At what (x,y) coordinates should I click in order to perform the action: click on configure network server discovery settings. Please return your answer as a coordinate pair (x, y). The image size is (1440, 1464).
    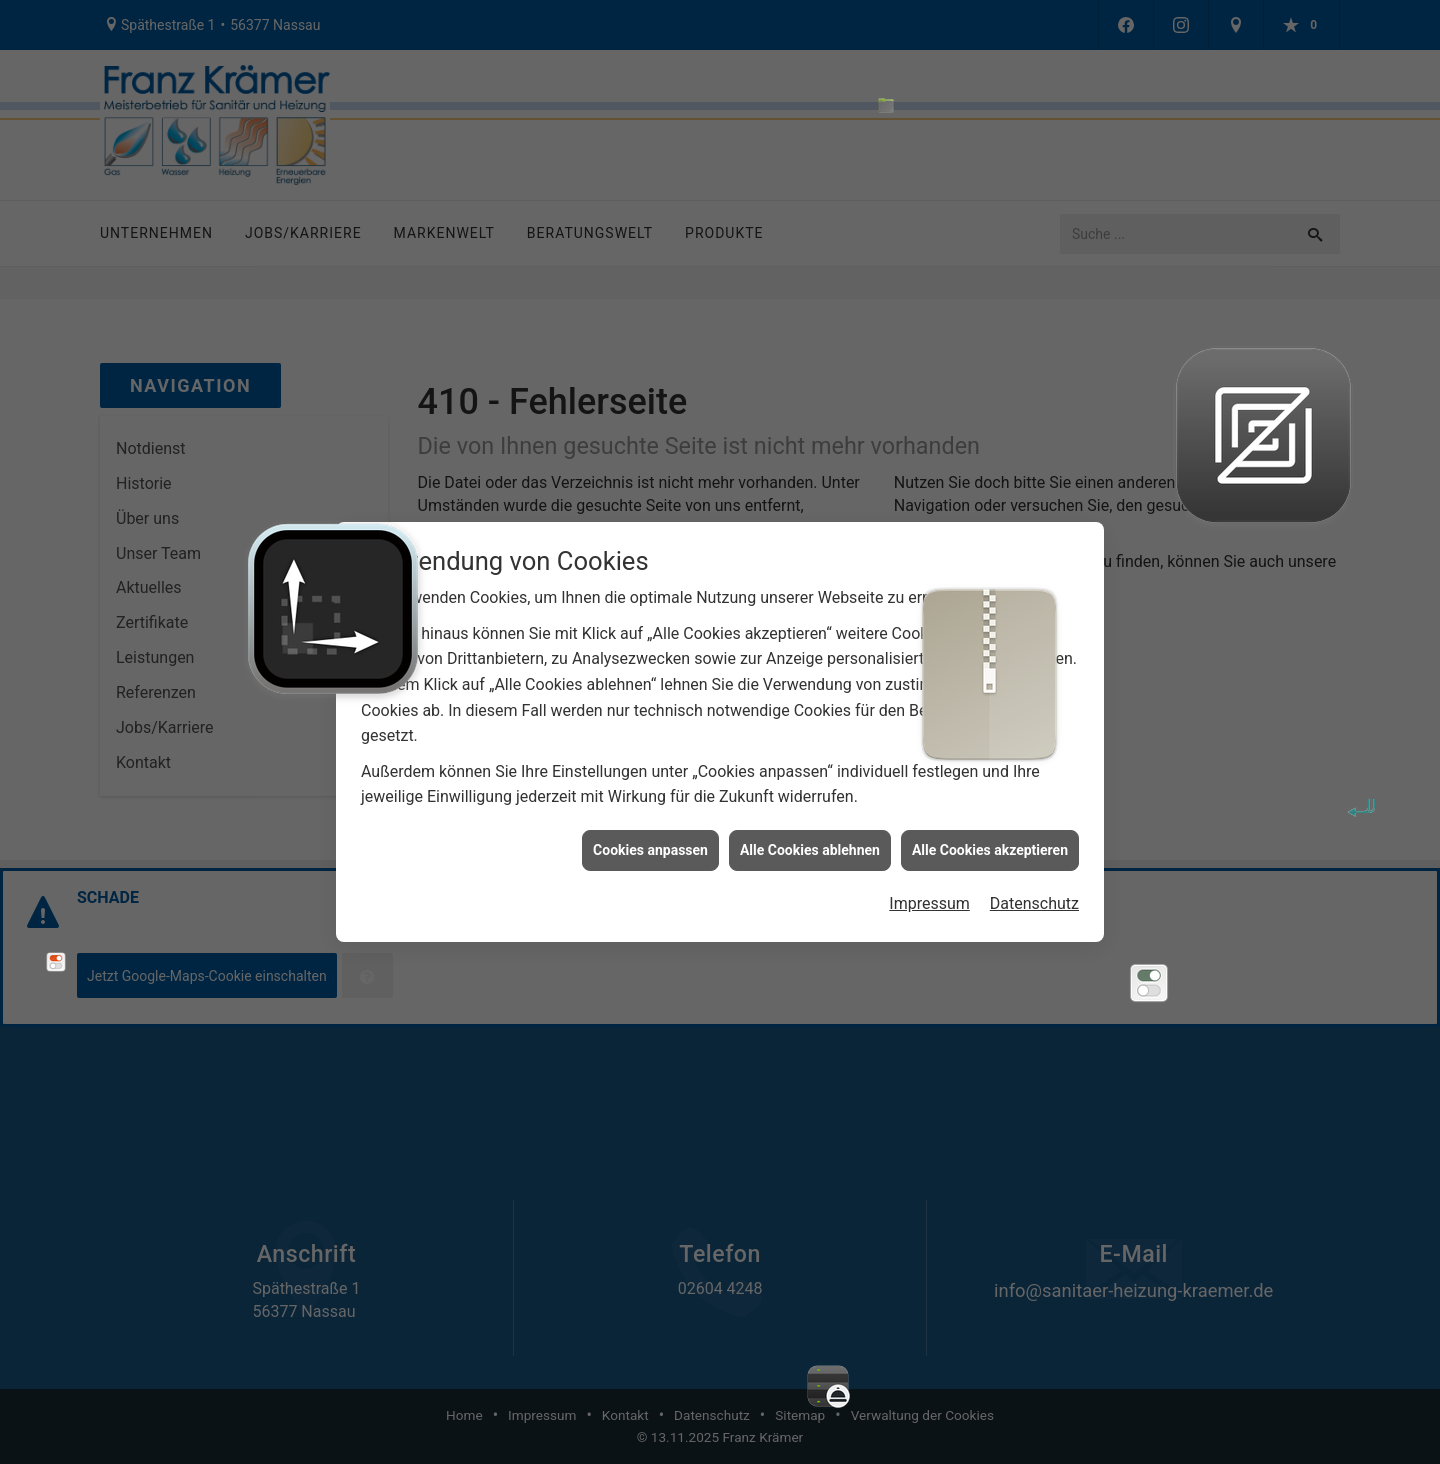
    Looking at the image, I should click on (828, 1386).